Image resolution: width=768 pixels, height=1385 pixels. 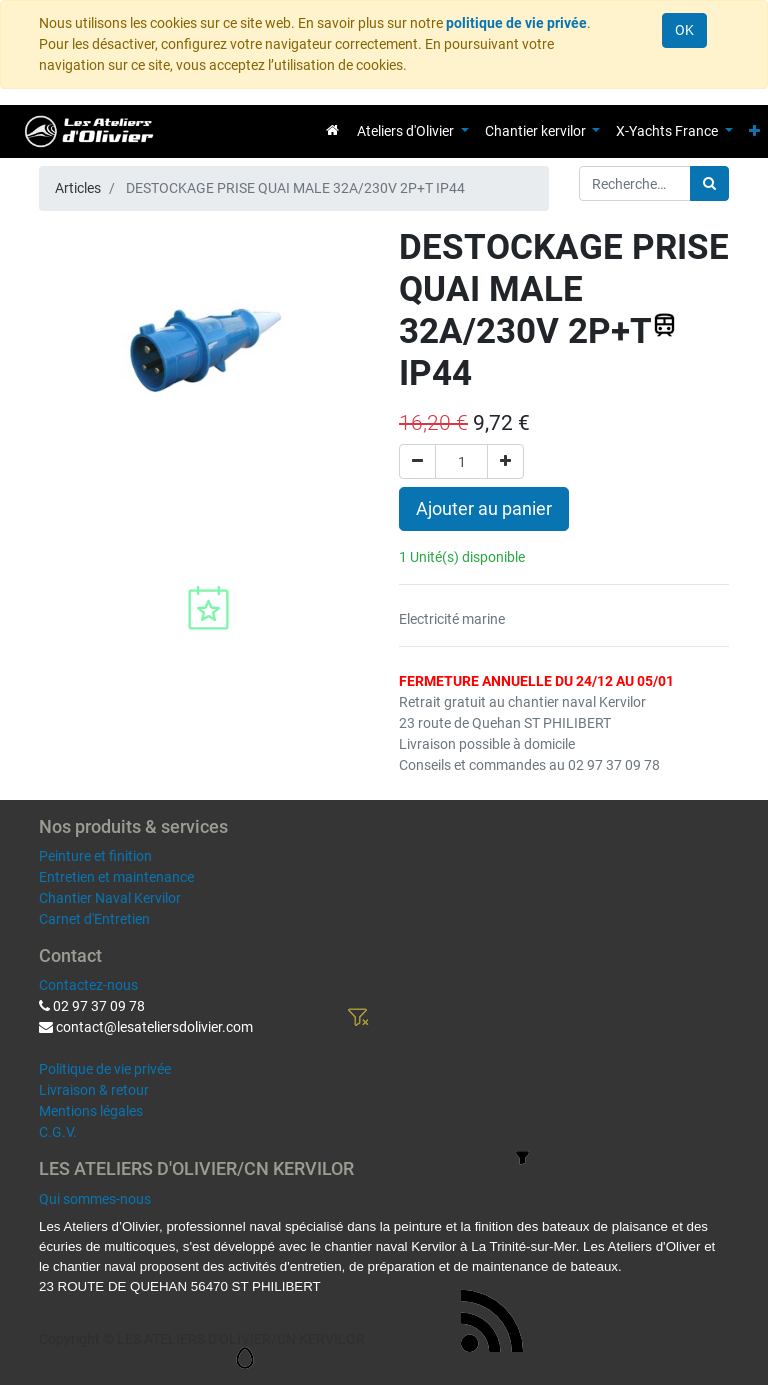 I want to click on indicates egg or egg-containing ingredients in food items, so click(x=245, y=1358).